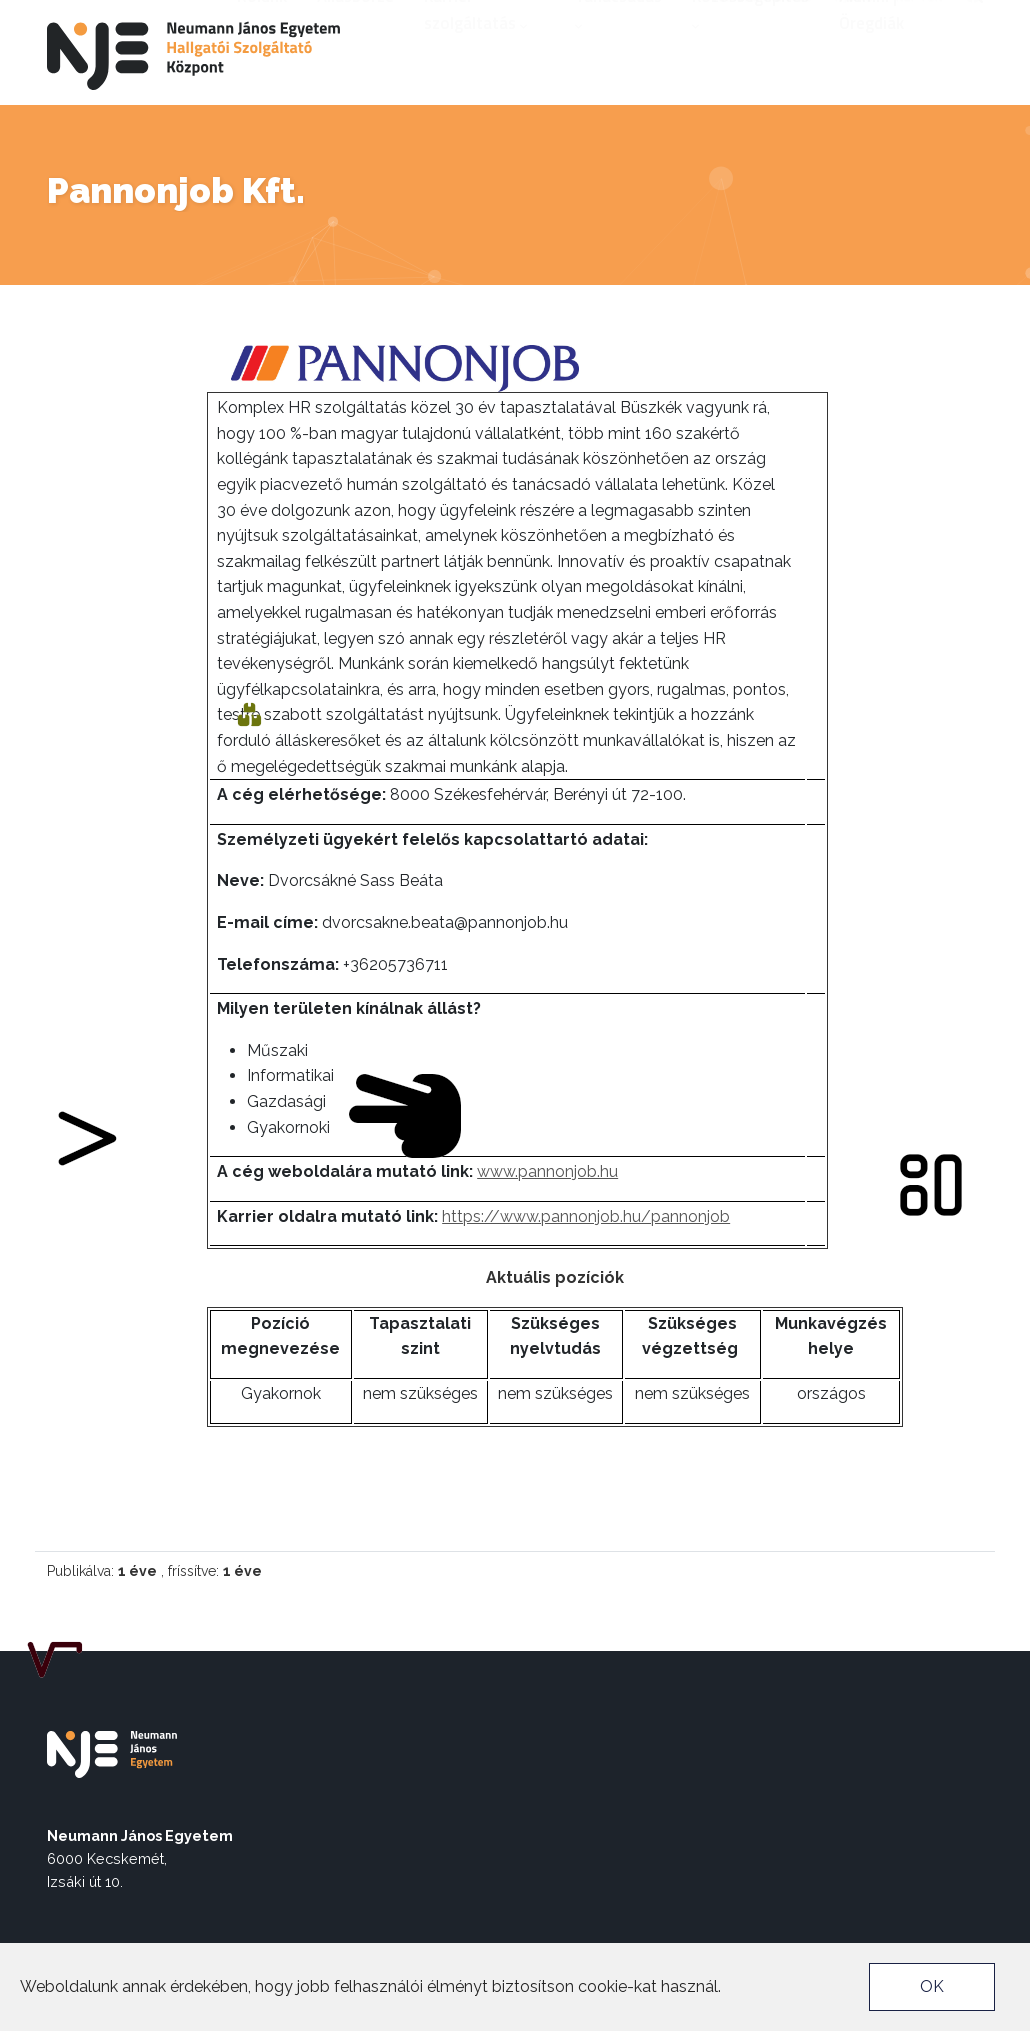 This screenshot has width=1030, height=2031. Describe the element at coordinates (85, 1138) in the screenshot. I see `navigate to the next item or page` at that location.